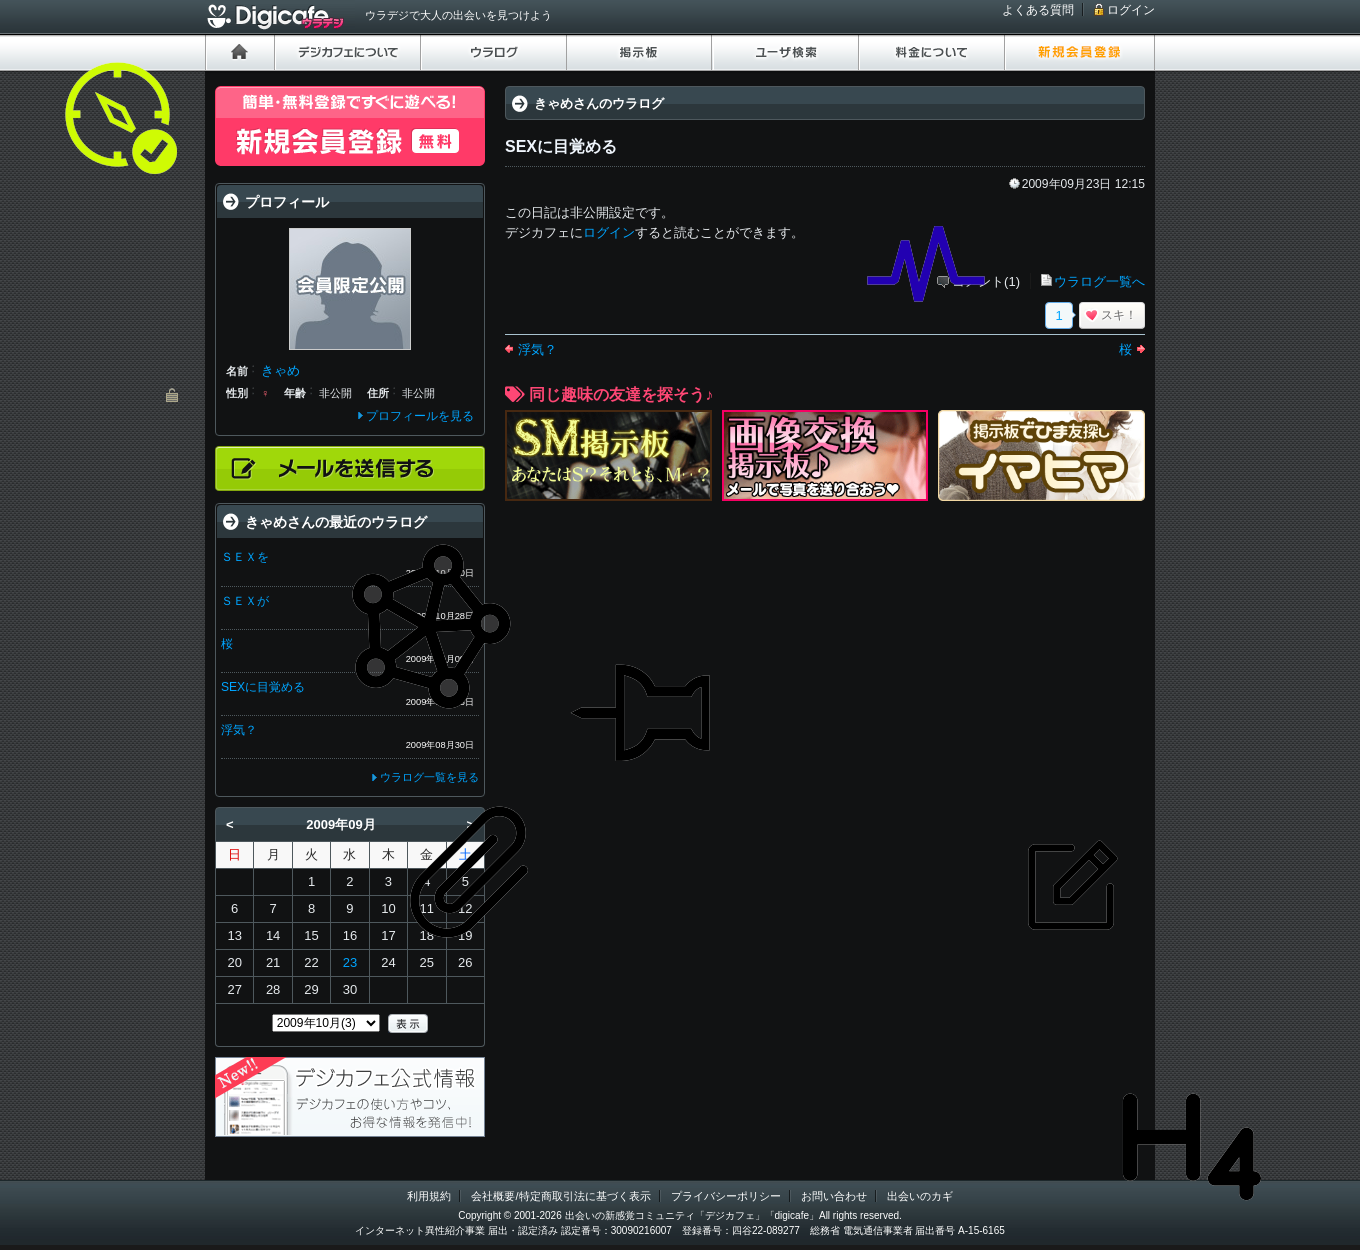  Describe the element at coordinates (1183, 1144) in the screenshot. I see `format text as heading level 4` at that location.